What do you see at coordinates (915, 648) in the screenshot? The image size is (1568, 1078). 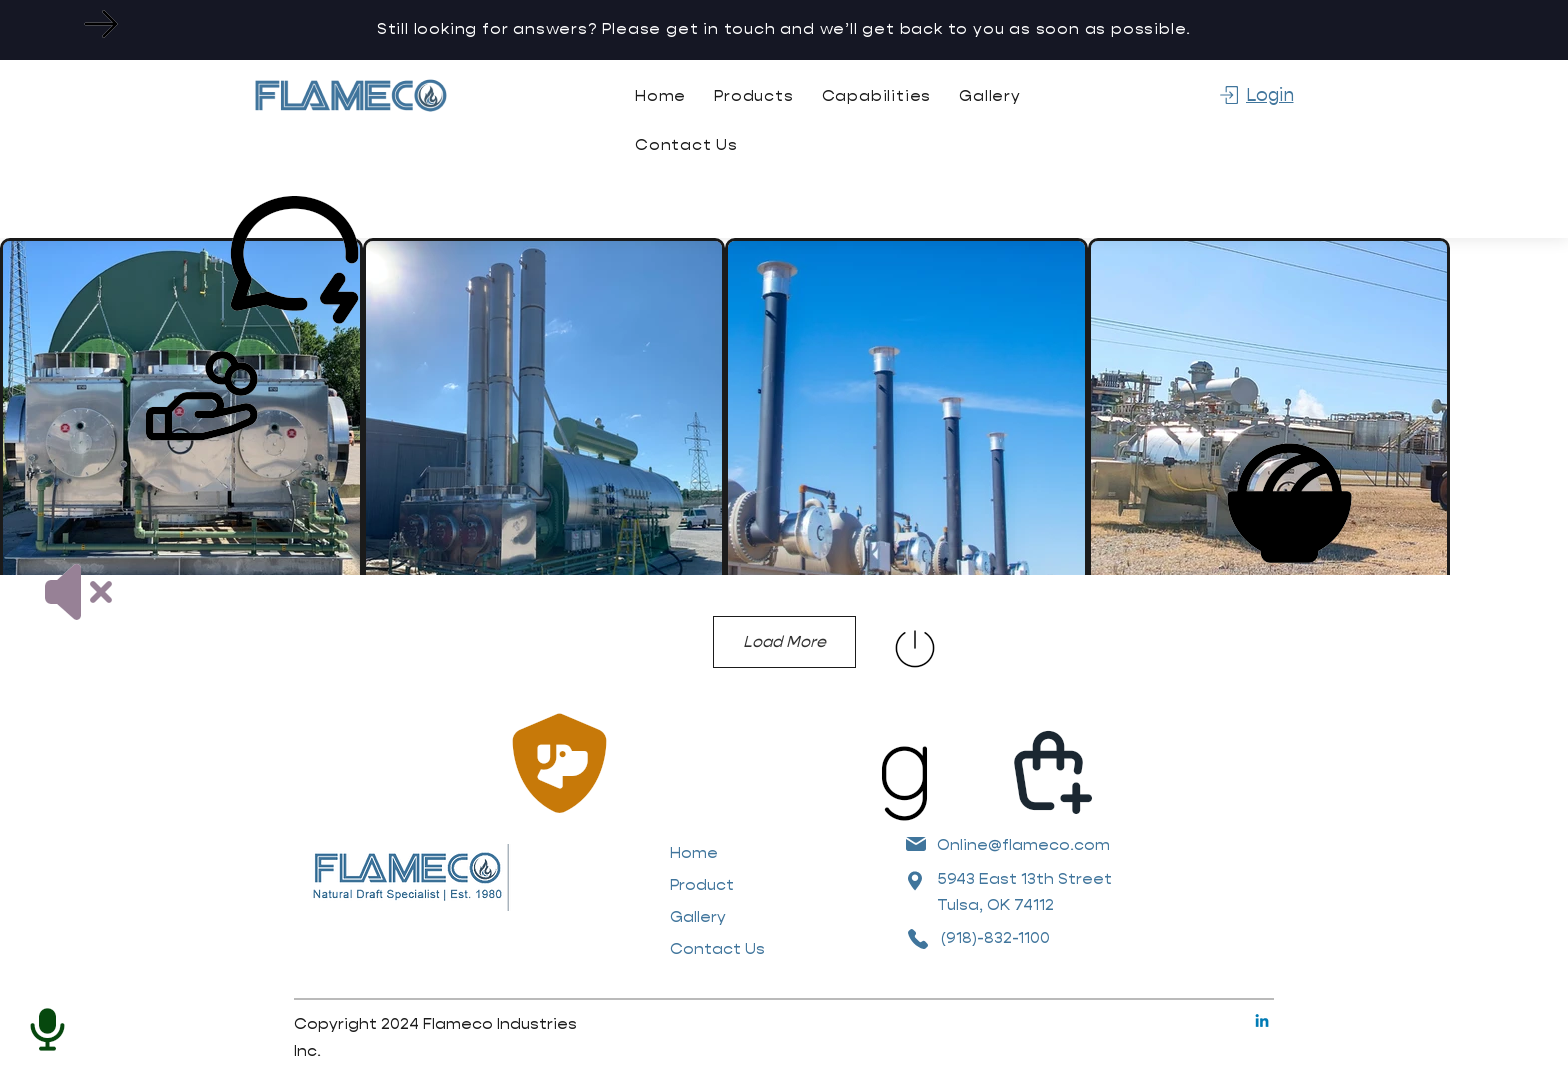 I see `turn device on or off` at bounding box center [915, 648].